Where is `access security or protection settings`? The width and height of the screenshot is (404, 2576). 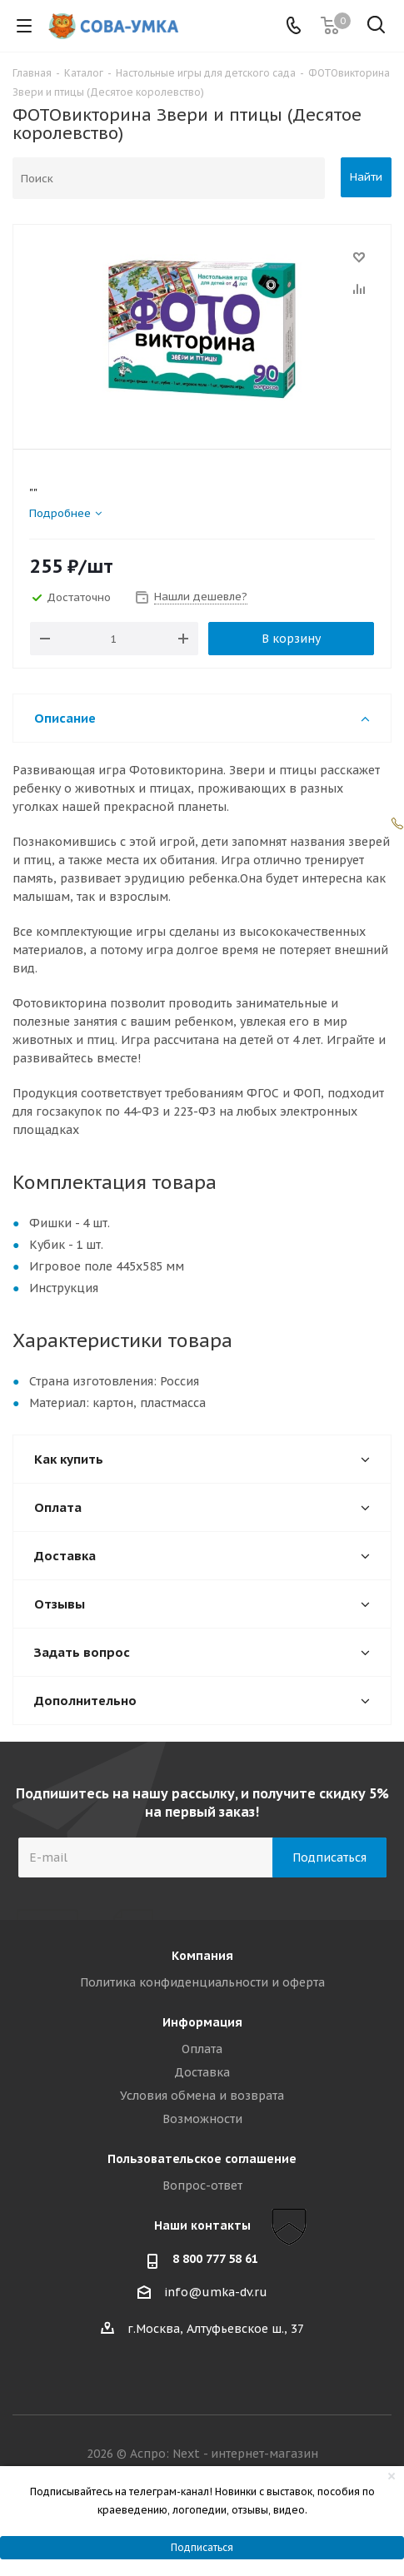 access security or protection settings is located at coordinates (289, 2225).